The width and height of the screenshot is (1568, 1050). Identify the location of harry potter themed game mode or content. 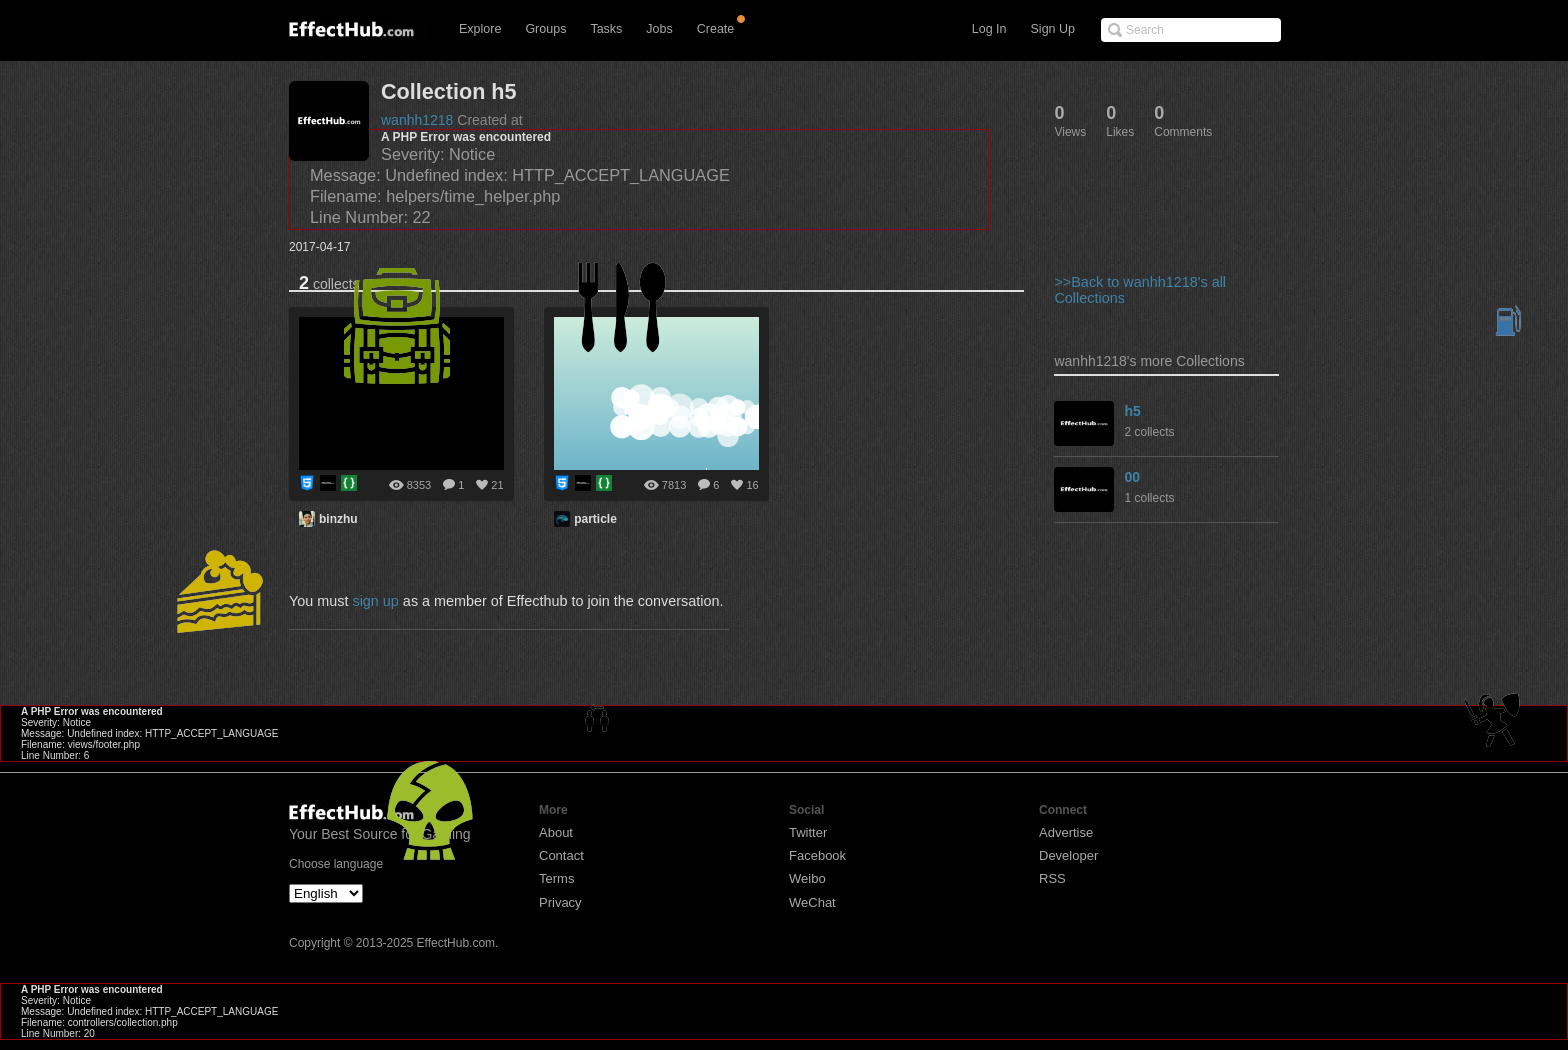
(430, 811).